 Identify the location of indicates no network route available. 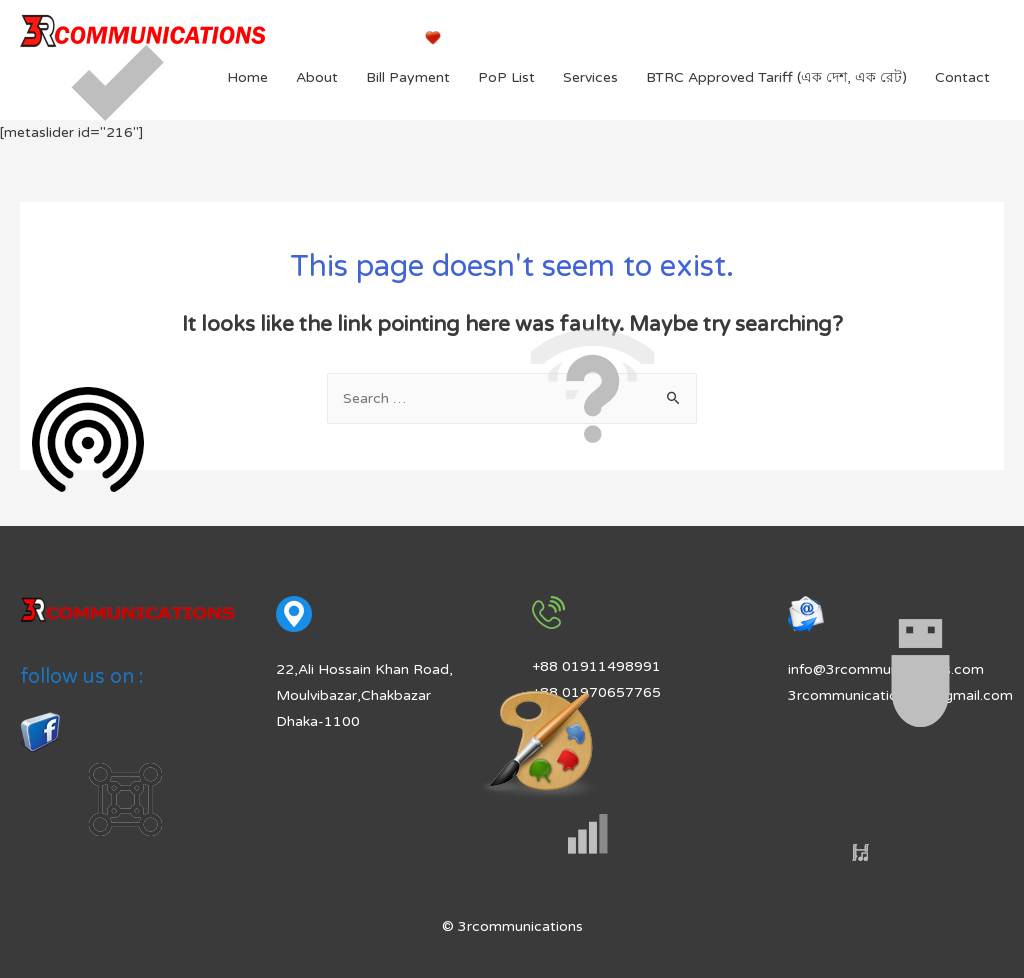
(592, 381).